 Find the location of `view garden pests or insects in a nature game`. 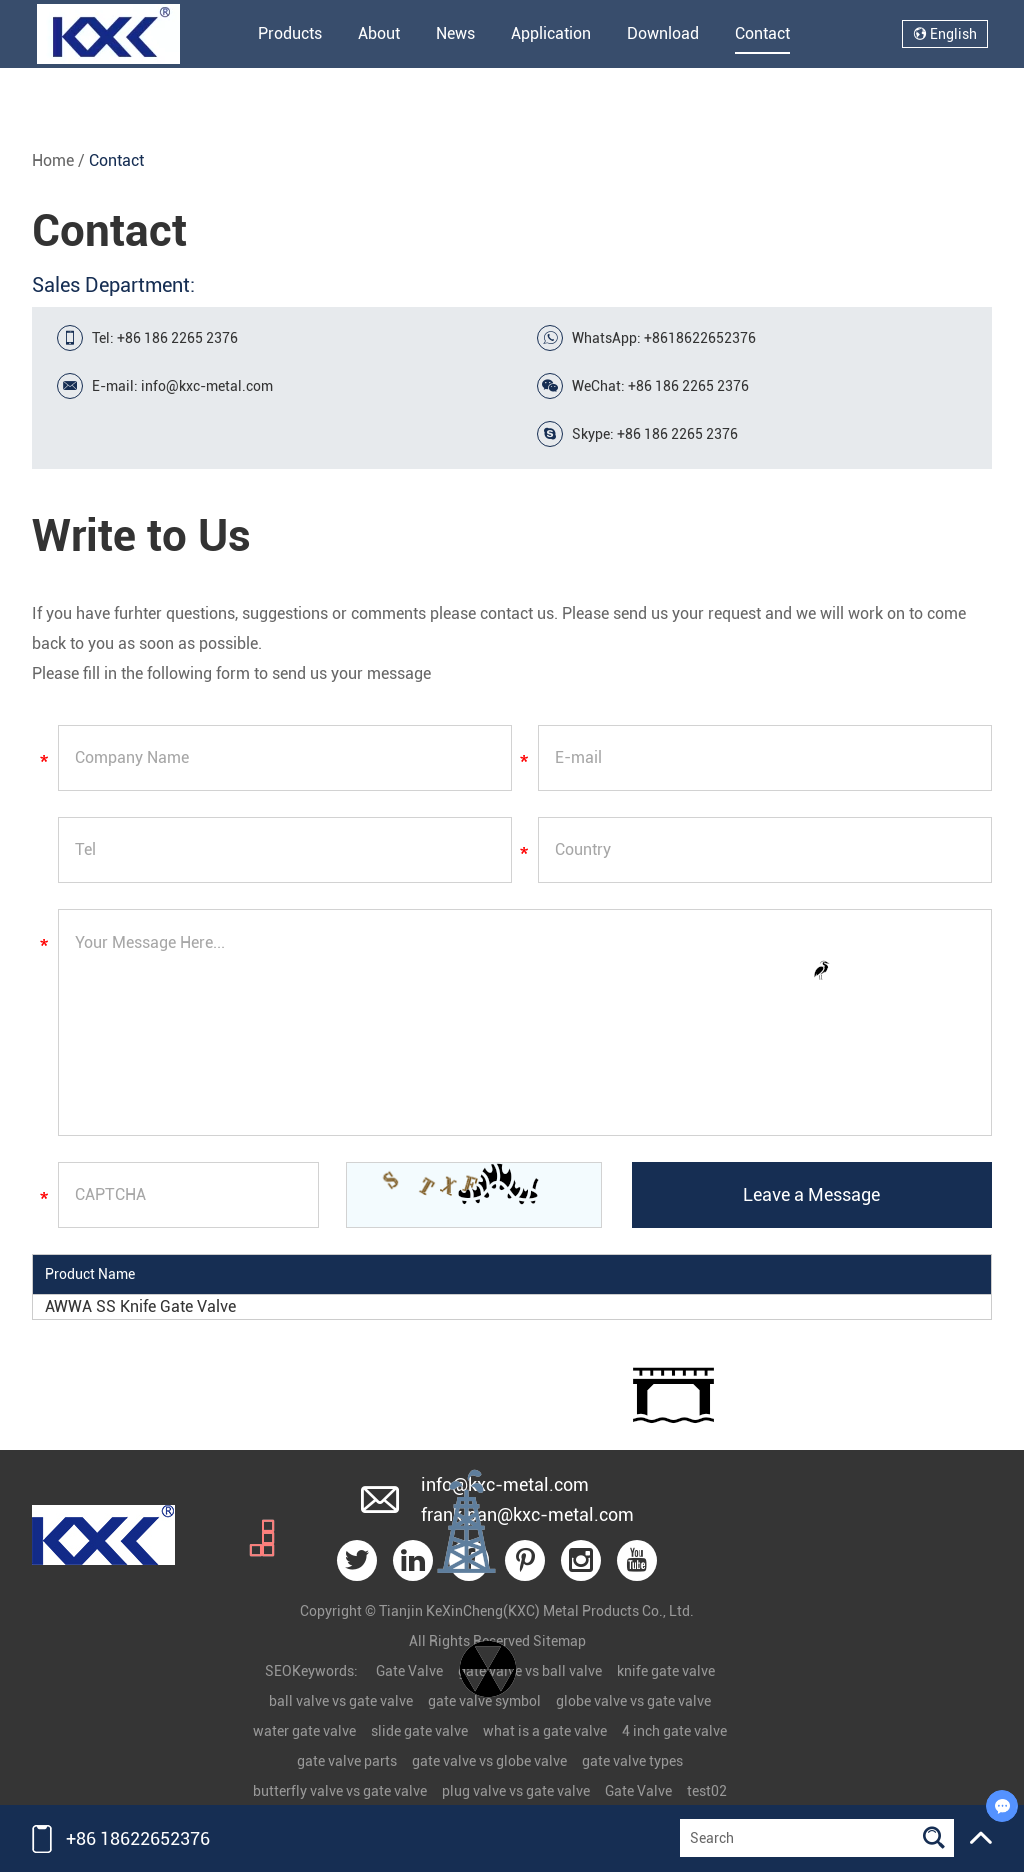

view garden pests or insects in a nature game is located at coordinates (498, 1184).